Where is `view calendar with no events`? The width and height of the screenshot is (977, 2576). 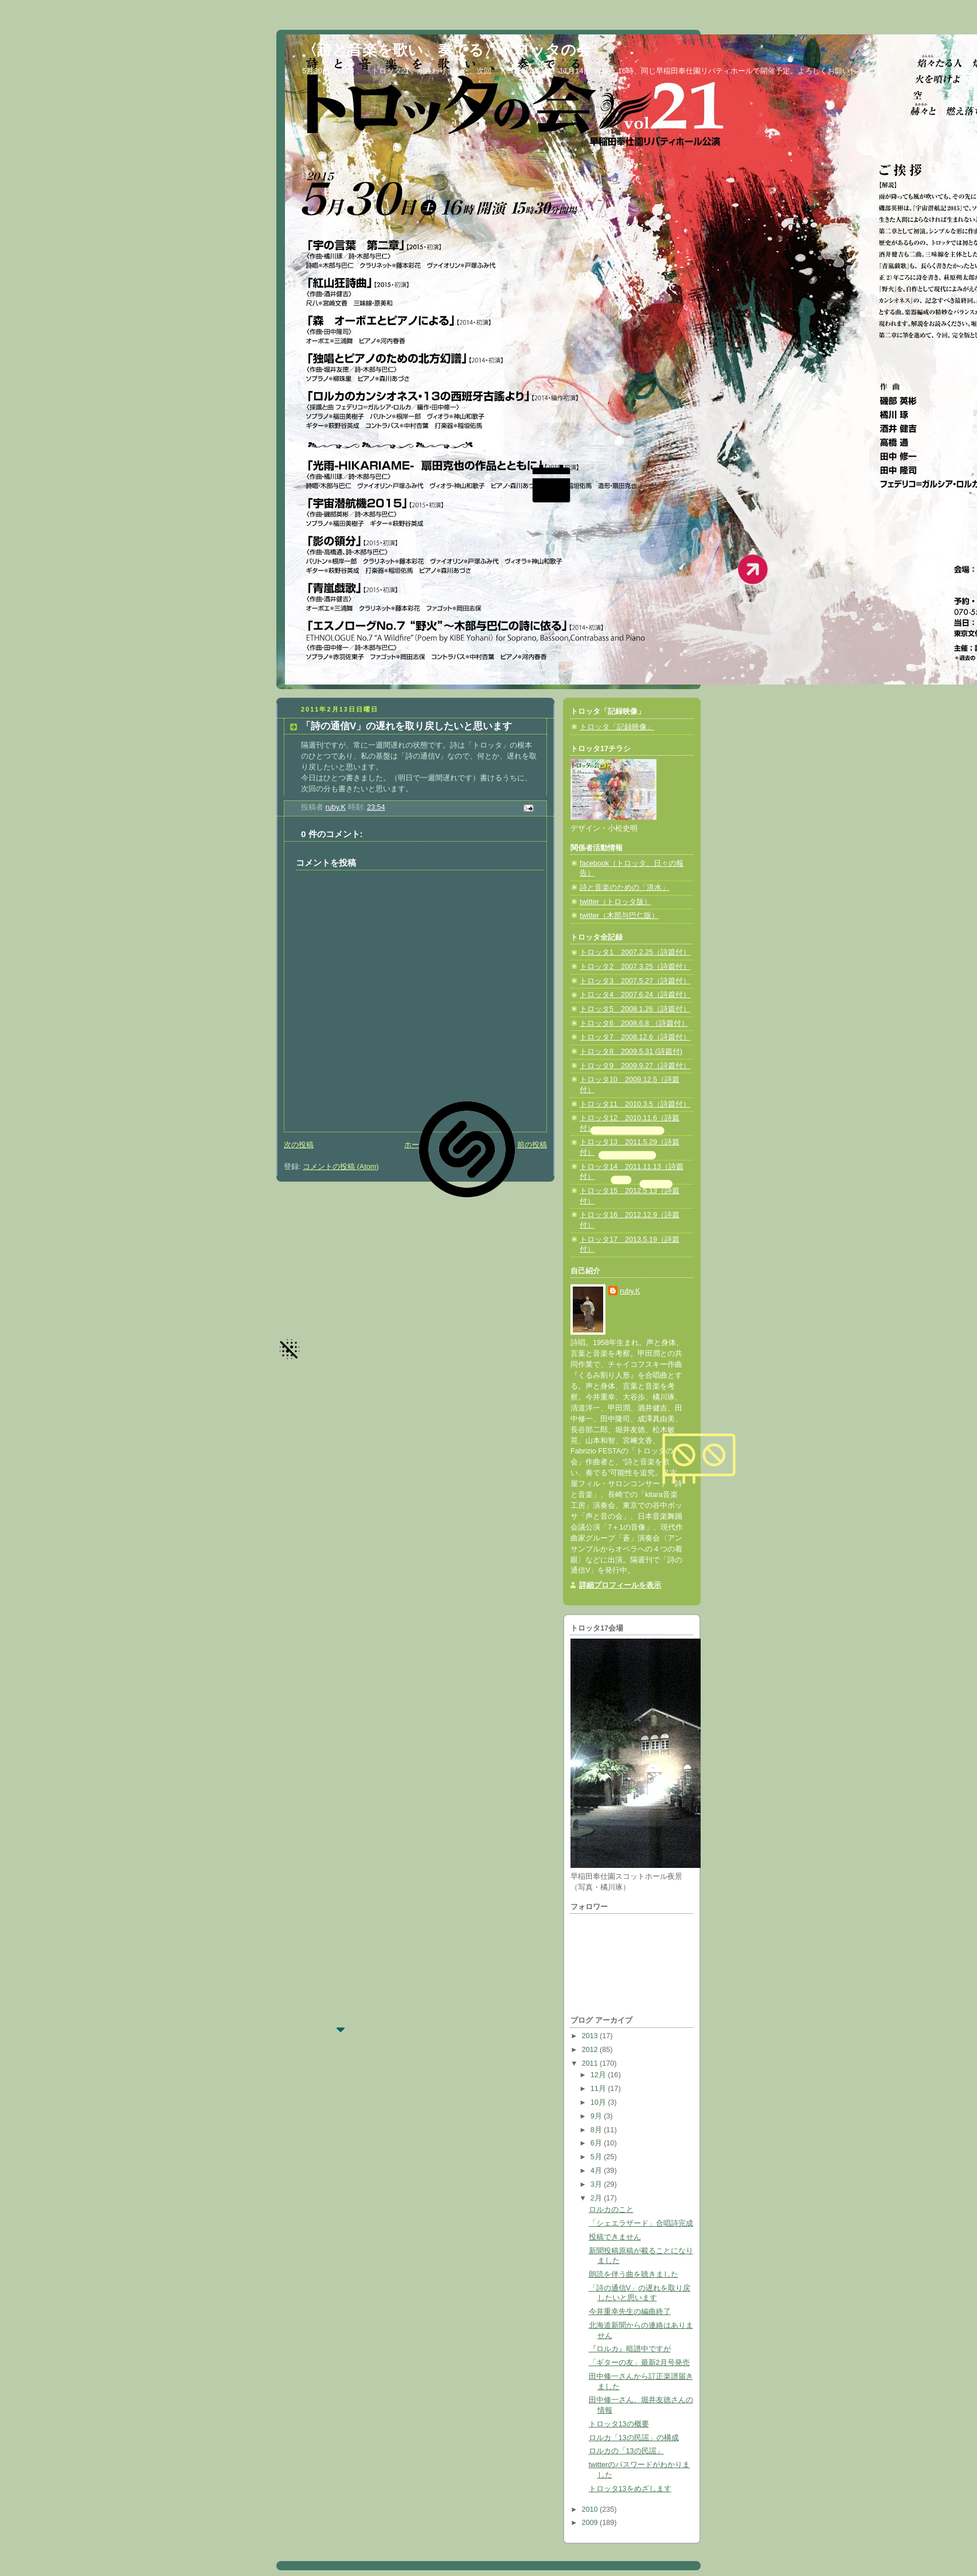
view calendar with no events is located at coordinates (551, 483).